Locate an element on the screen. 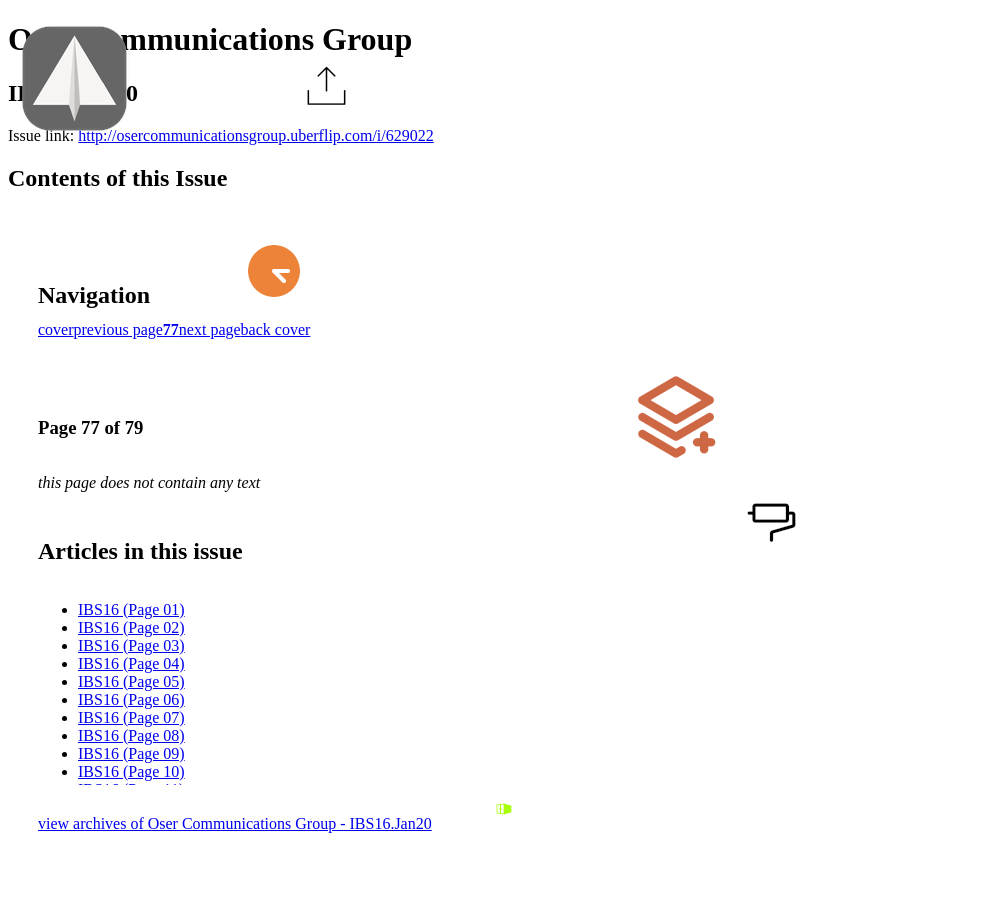  upload a file or document is located at coordinates (326, 87).